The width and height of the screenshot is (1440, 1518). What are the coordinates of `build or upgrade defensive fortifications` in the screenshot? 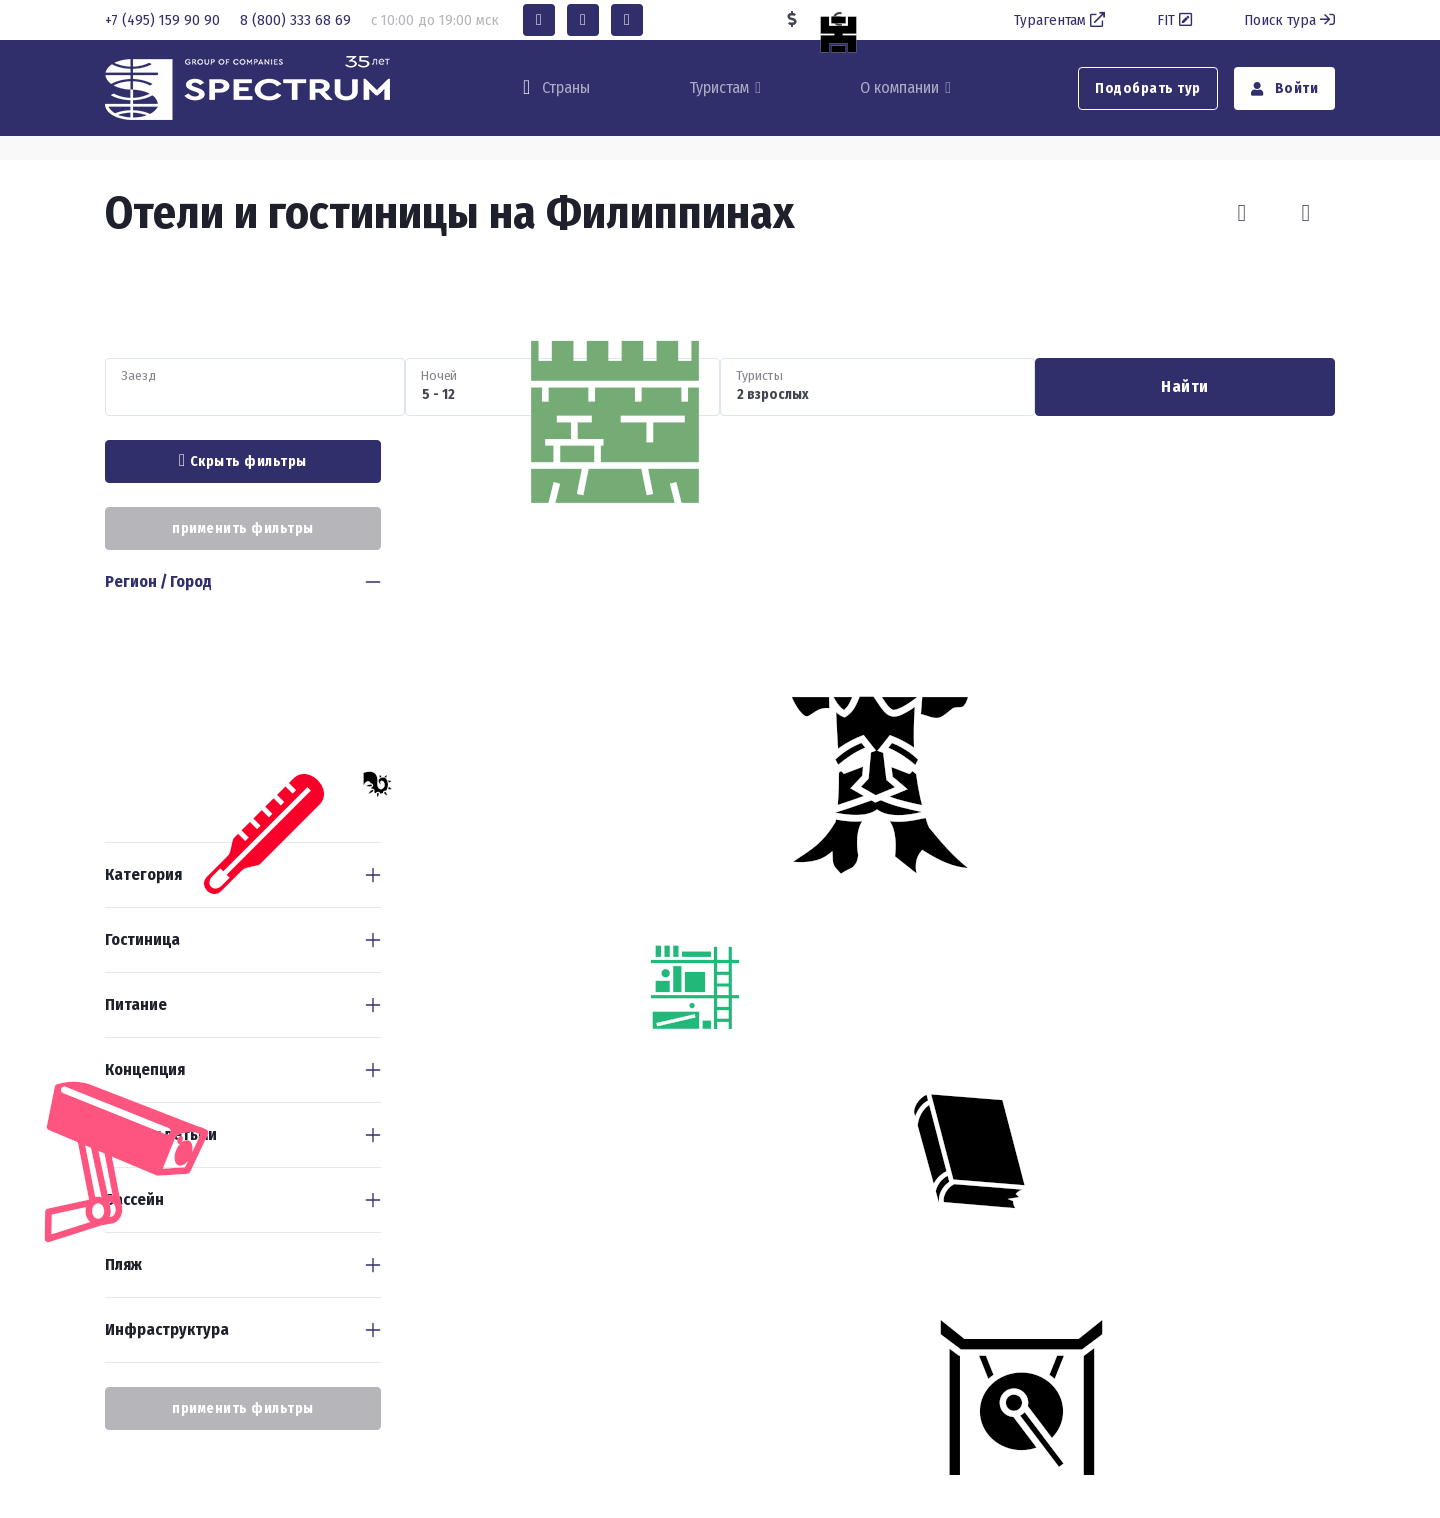 It's located at (615, 419).